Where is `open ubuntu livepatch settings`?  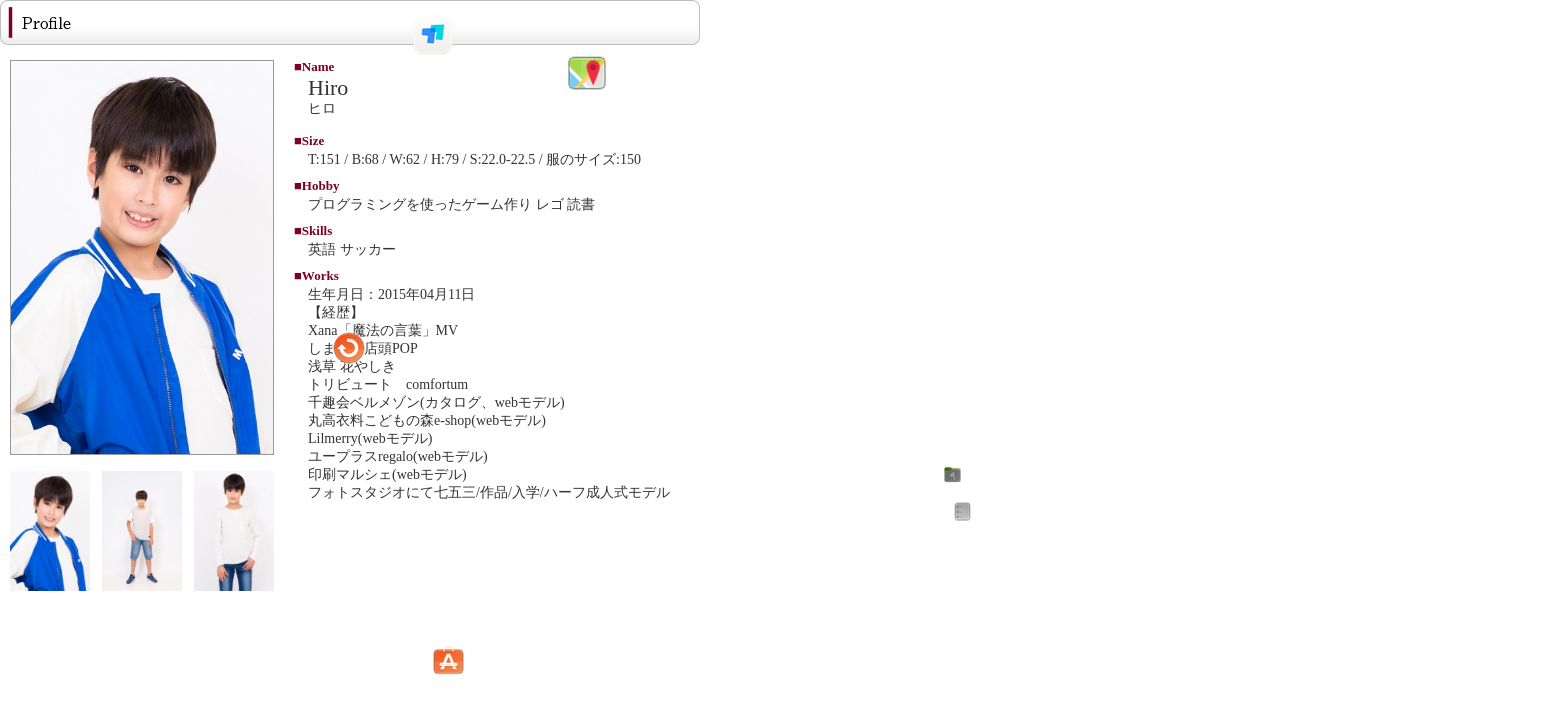
open ubuntu livepatch settings is located at coordinates (349, 348).